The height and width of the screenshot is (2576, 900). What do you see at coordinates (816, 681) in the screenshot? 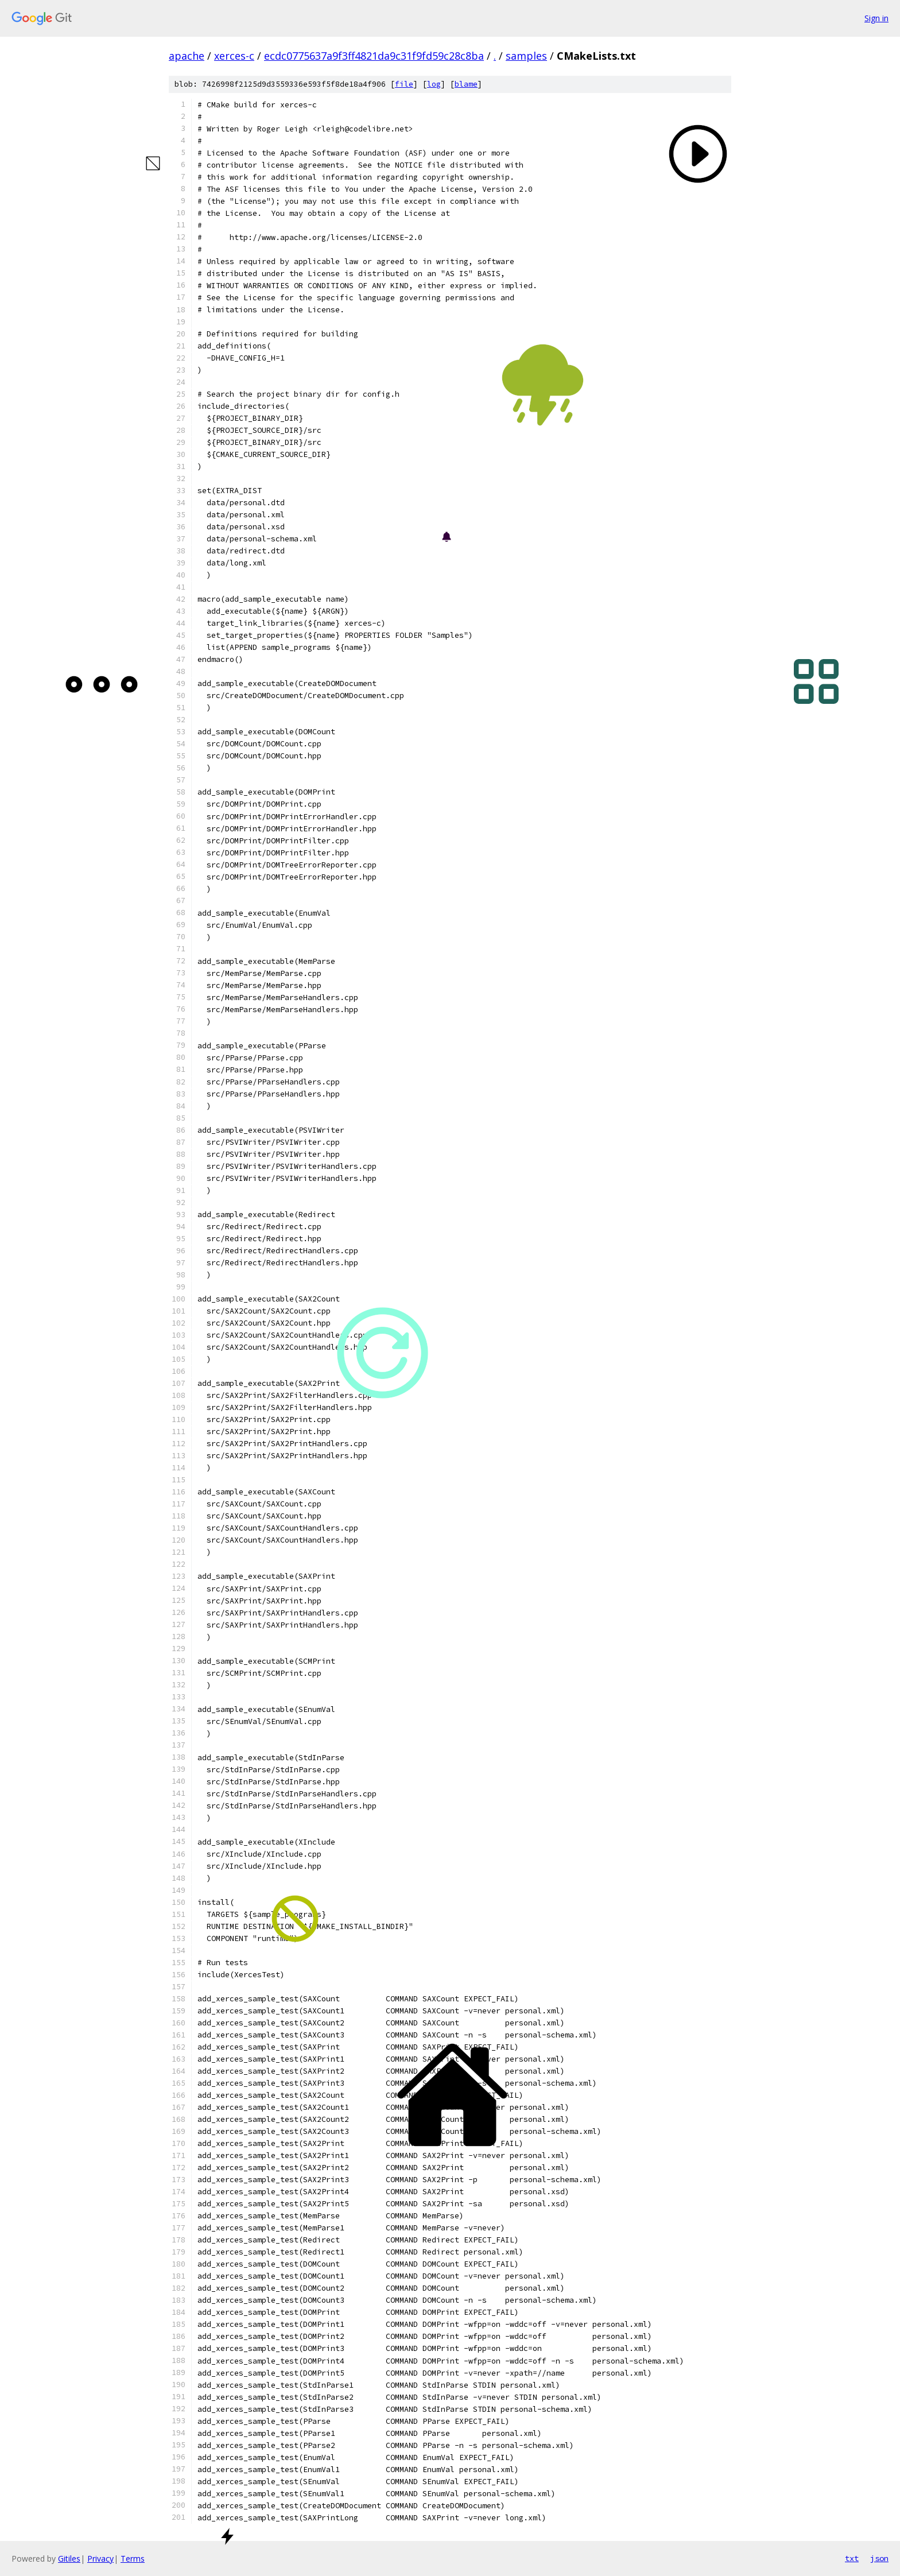
I see `view items in grid layout` at bounding box center [816, 681].